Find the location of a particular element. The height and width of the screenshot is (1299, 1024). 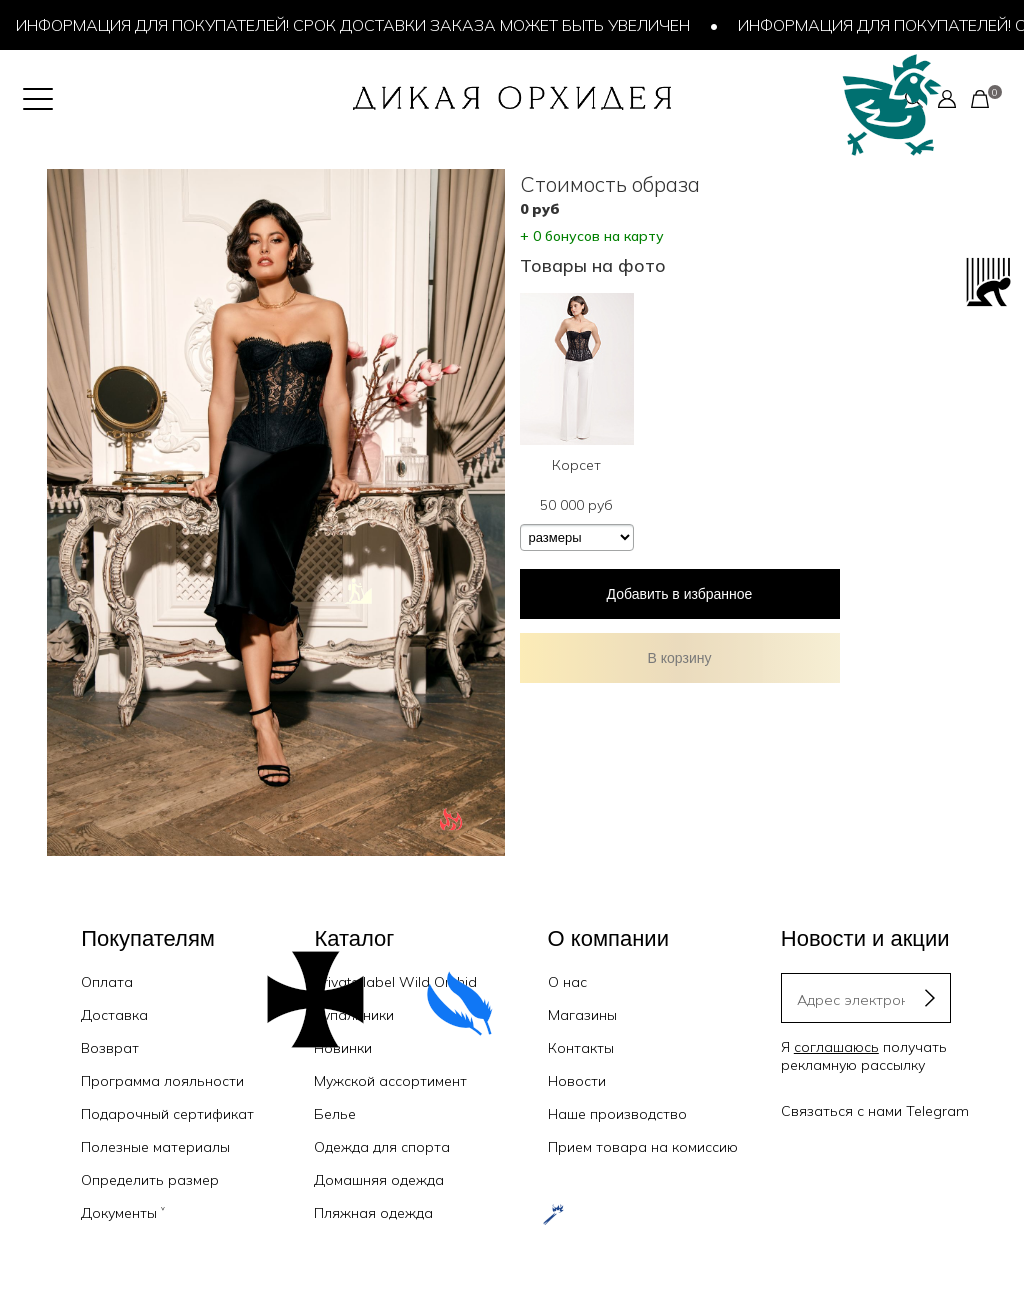

select chicken in a farming or cooking game is located at coordinates (892, 105).